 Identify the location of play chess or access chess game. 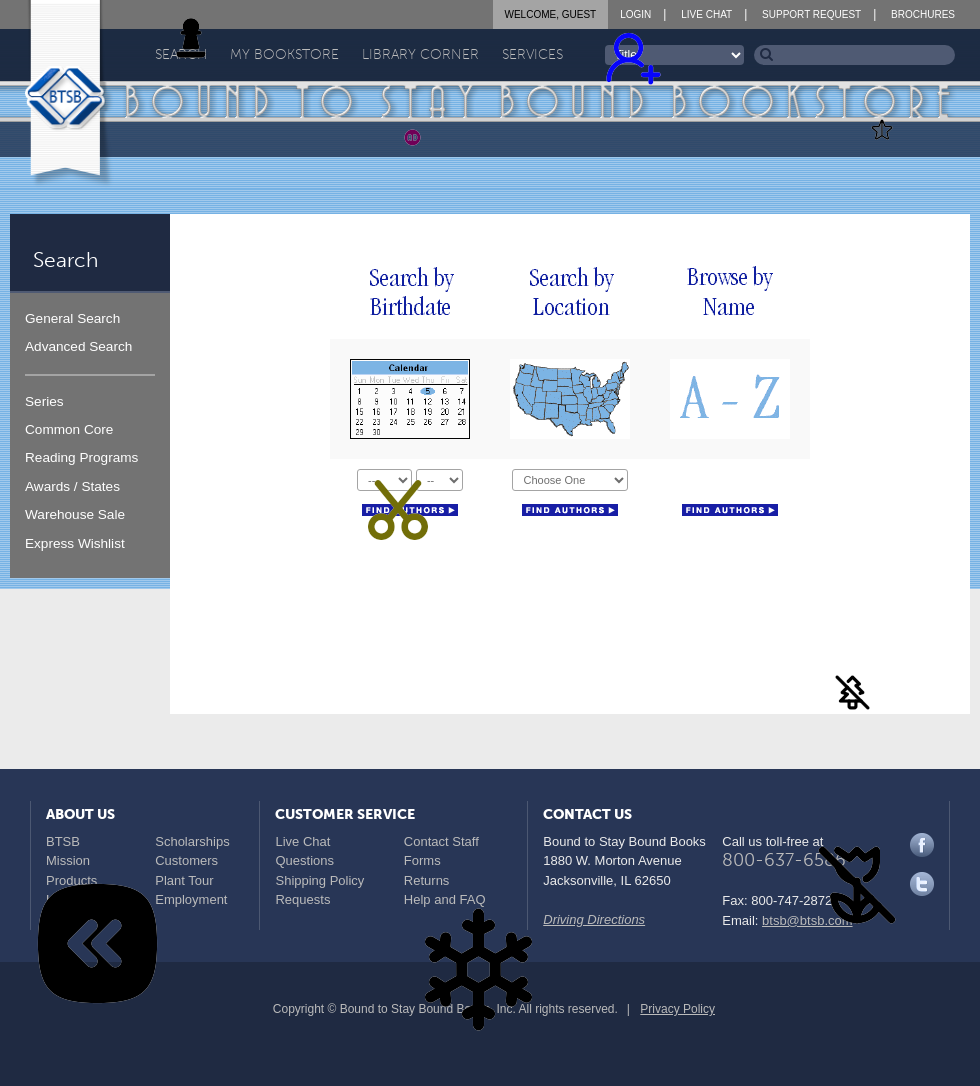
(191, 39).